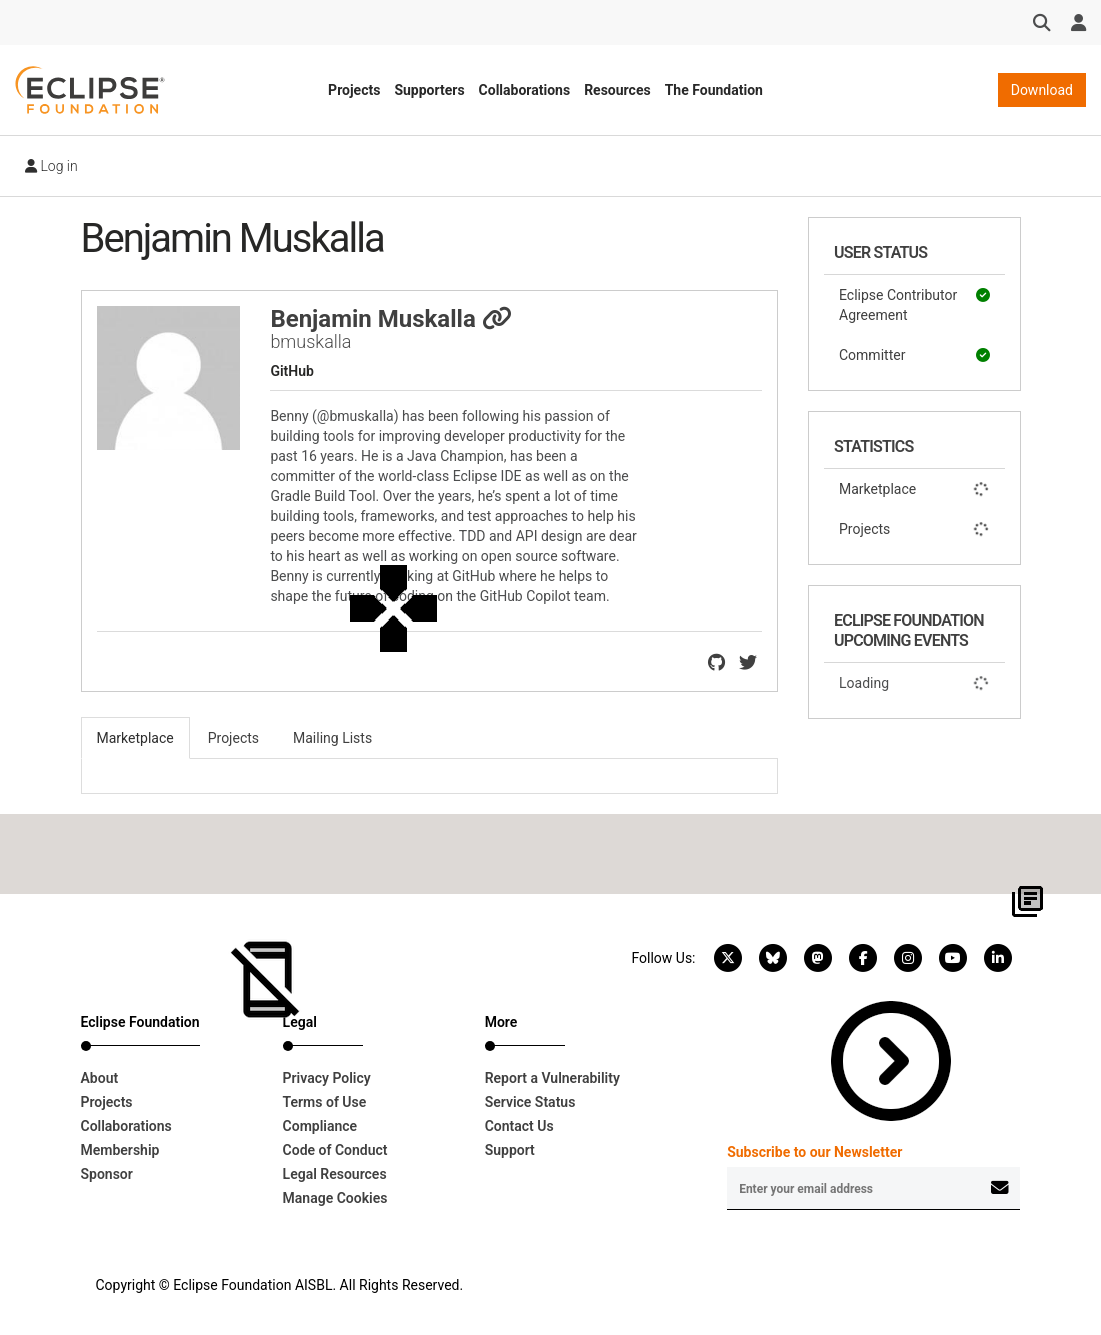 Image resolution: width=1101 pixels, height=1335 pixels. I want to click on no cell phone service available, so click(267, 979).